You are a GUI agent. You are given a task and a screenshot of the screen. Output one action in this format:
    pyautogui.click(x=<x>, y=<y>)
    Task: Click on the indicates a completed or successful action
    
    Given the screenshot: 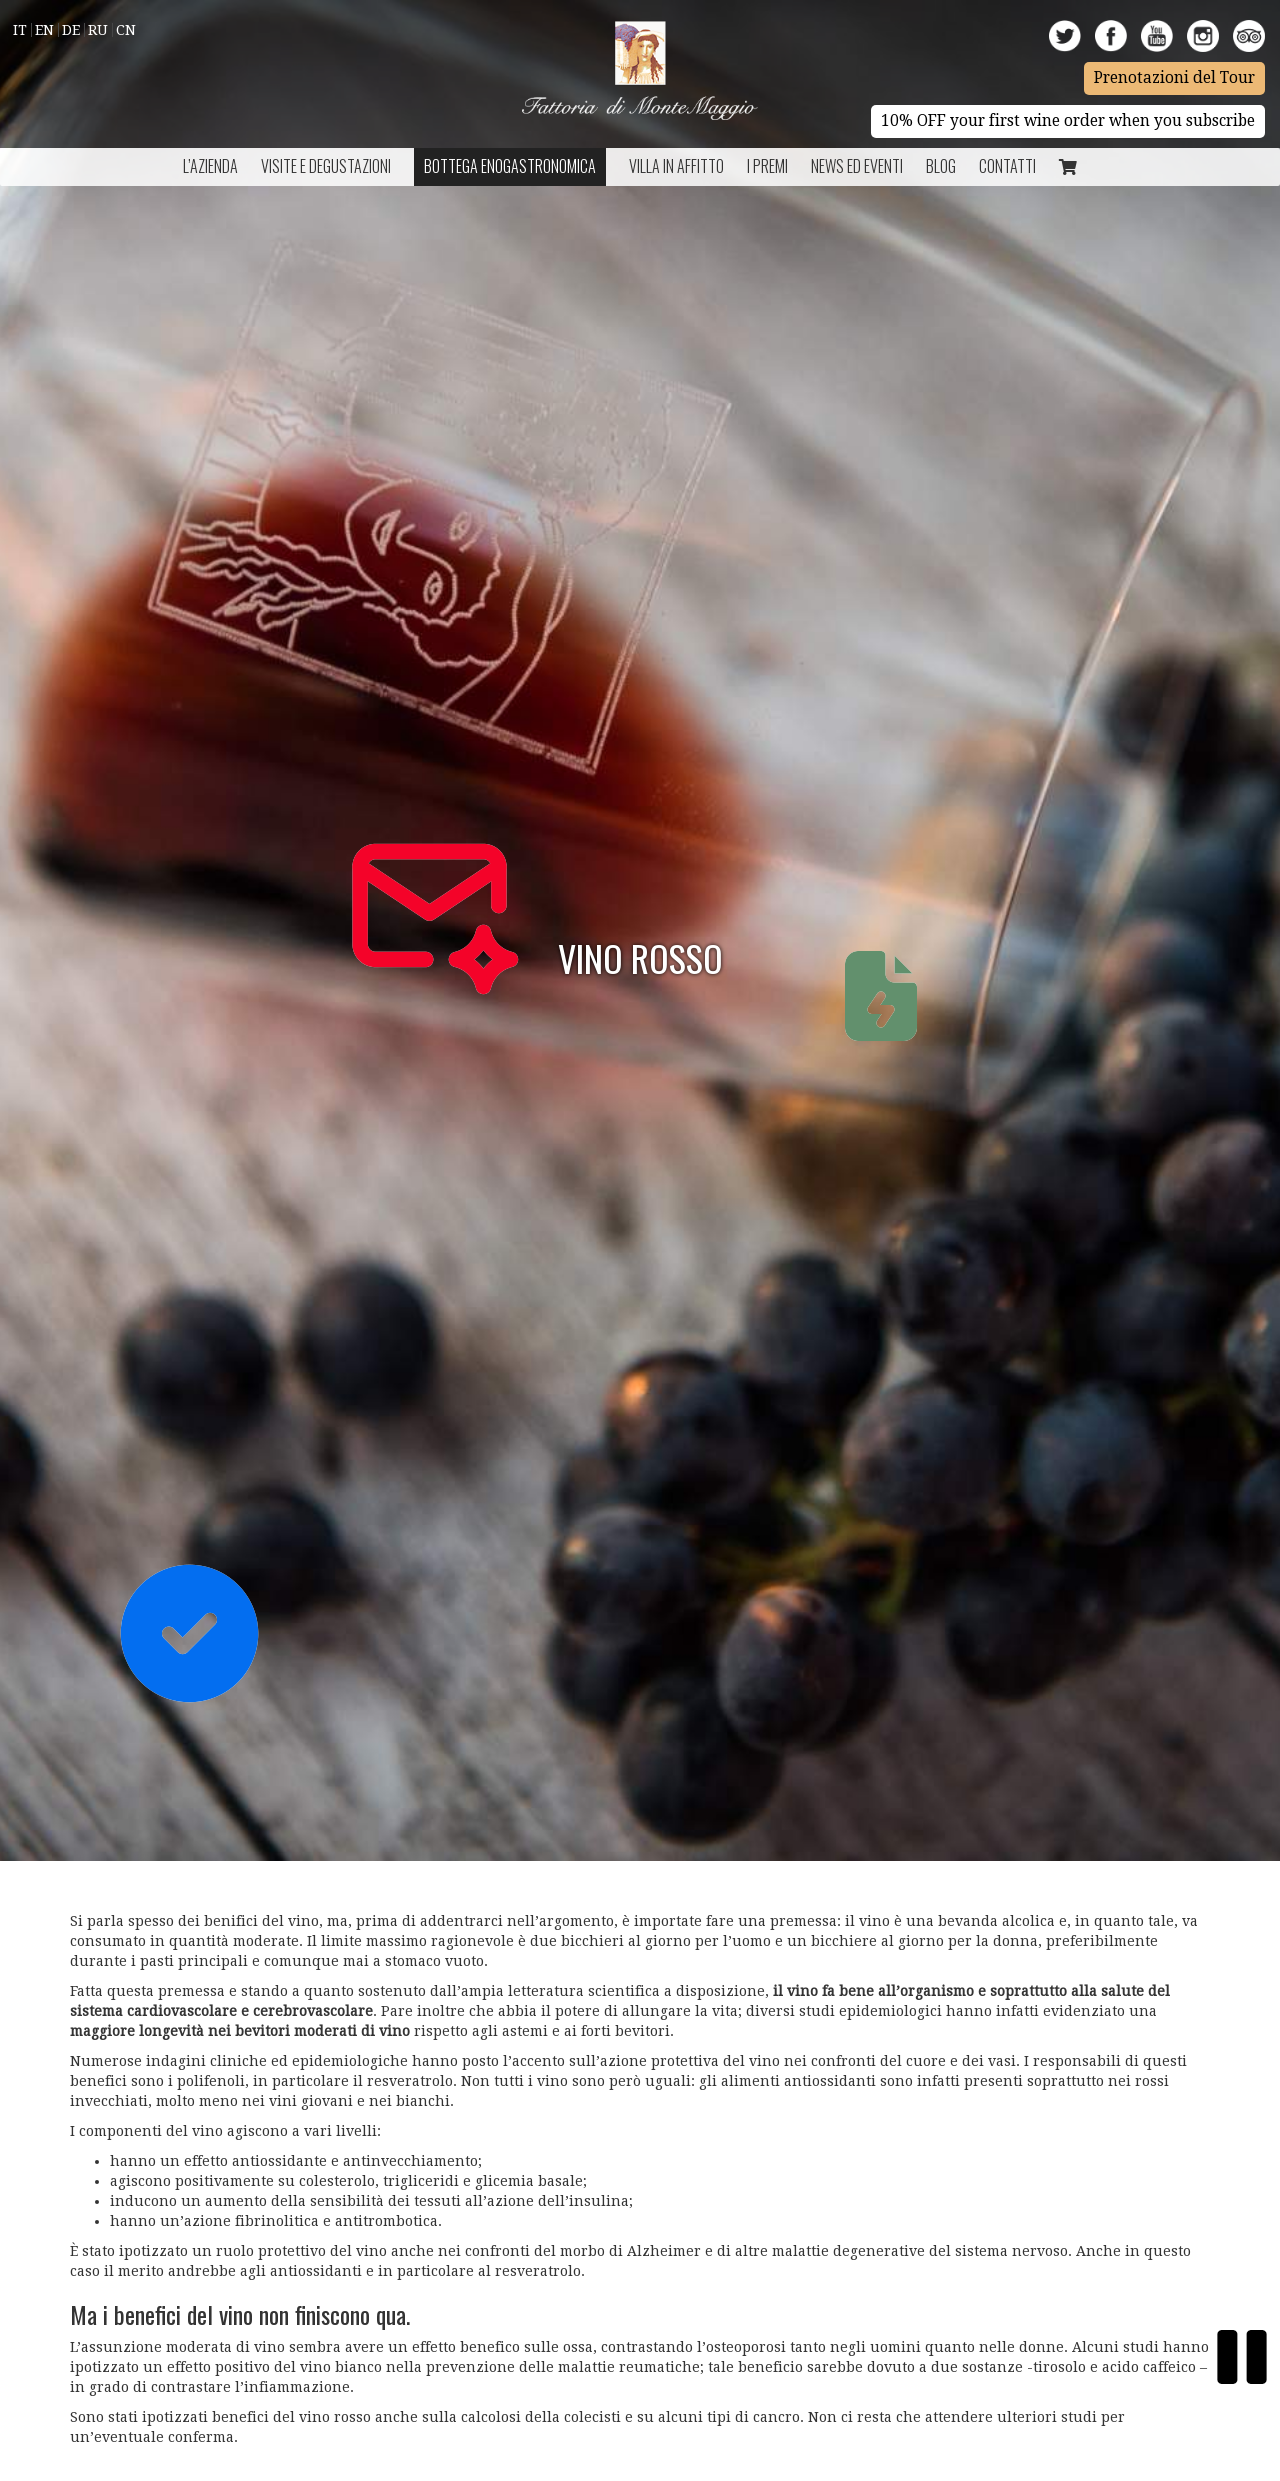 What is the action you would take?
    pyautogui.click(x=189, y=1633)
    